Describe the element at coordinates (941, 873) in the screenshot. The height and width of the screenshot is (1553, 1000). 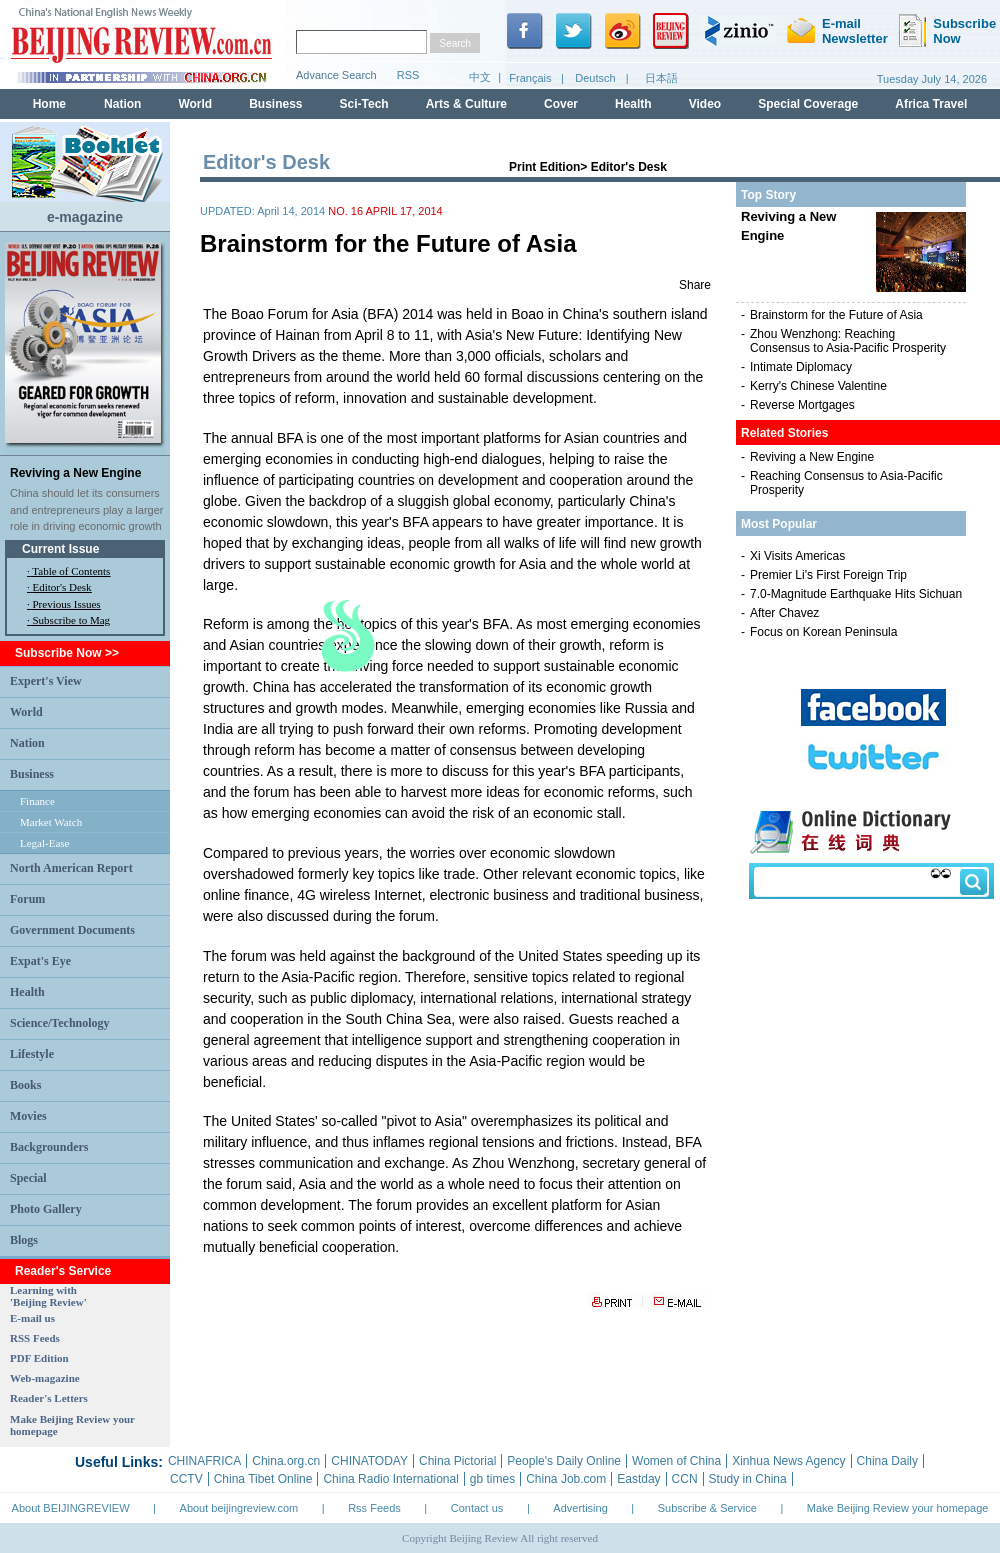
I see `toggle visual accessibility settings` at that location.